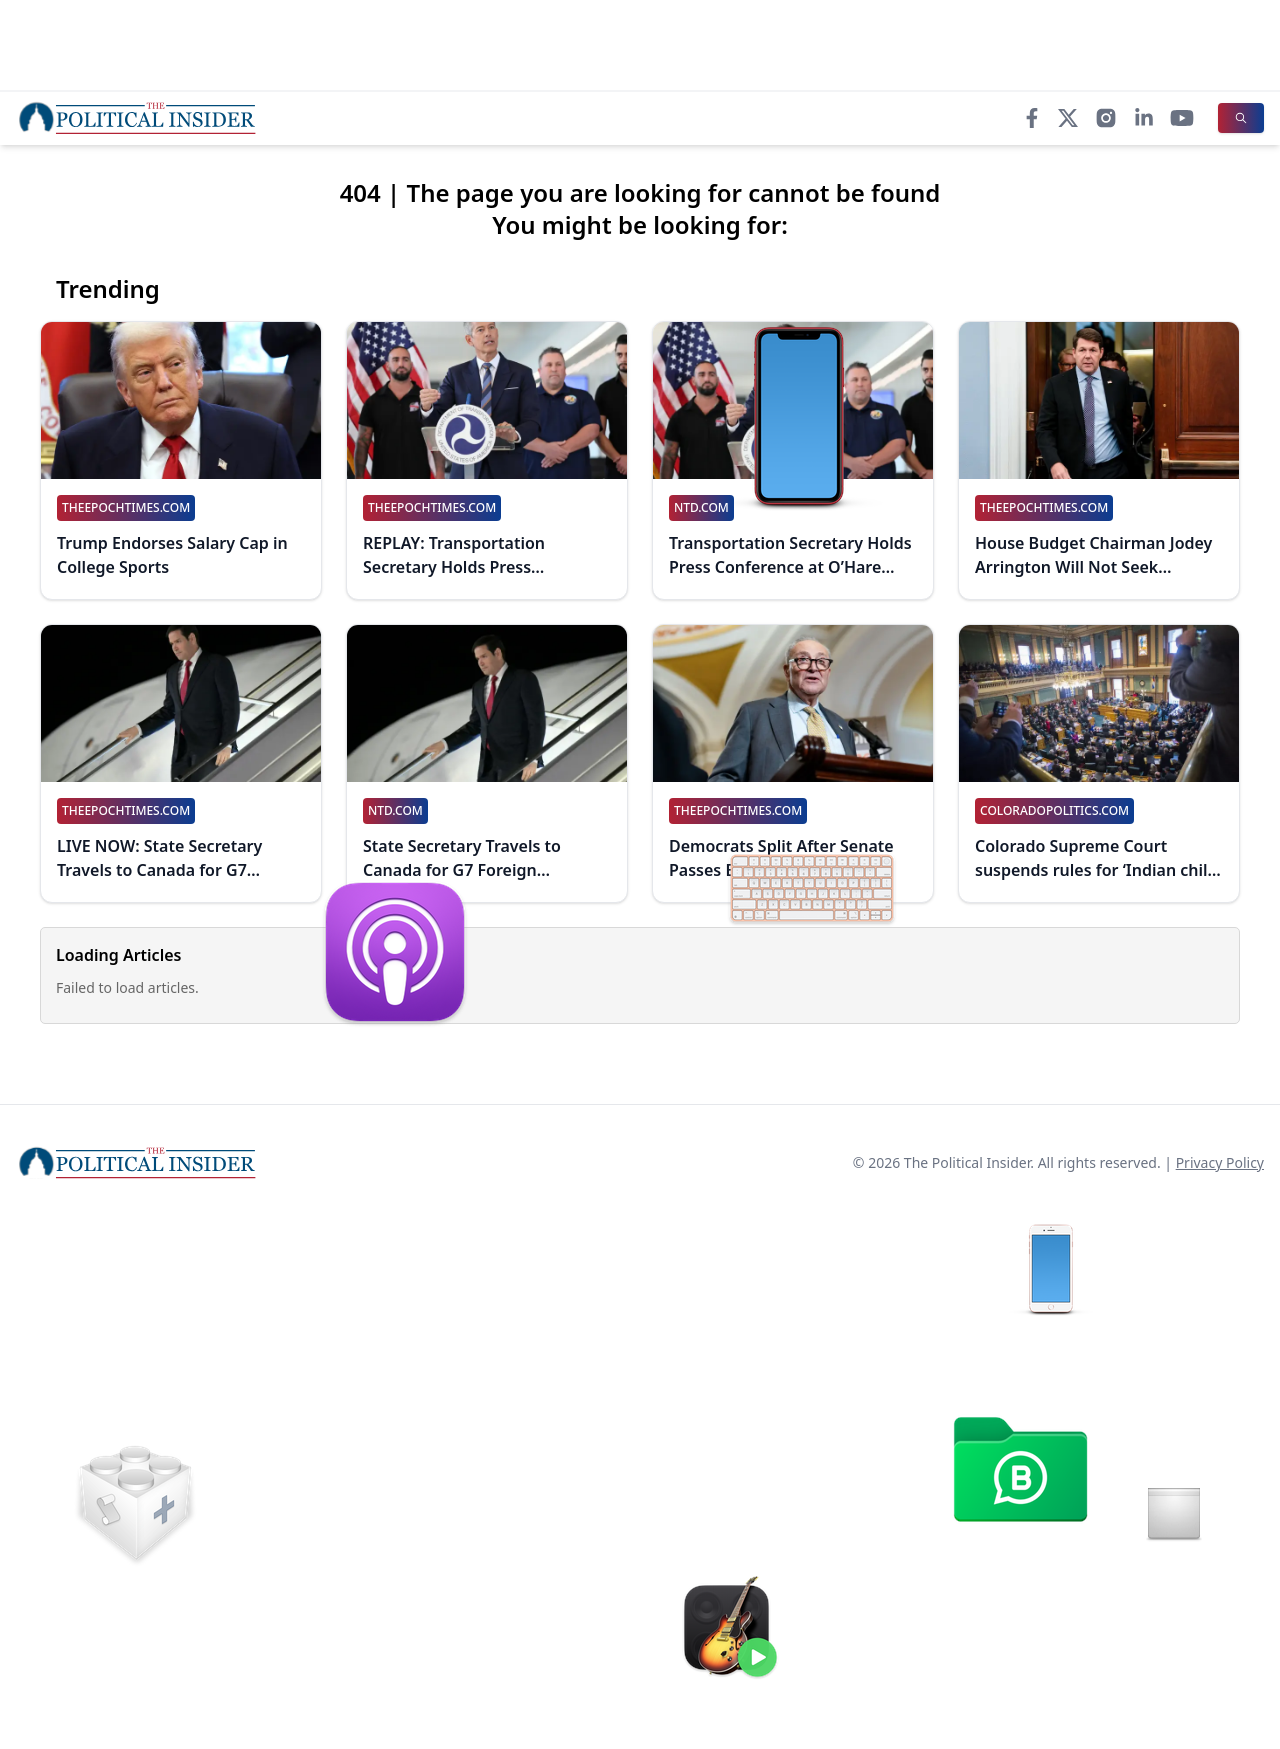 This screenshot has height=1749, width=1280. Describe the element at coordinates (1051, 1270) in the screenshot. I see `manage connected iPhone device` at that location.